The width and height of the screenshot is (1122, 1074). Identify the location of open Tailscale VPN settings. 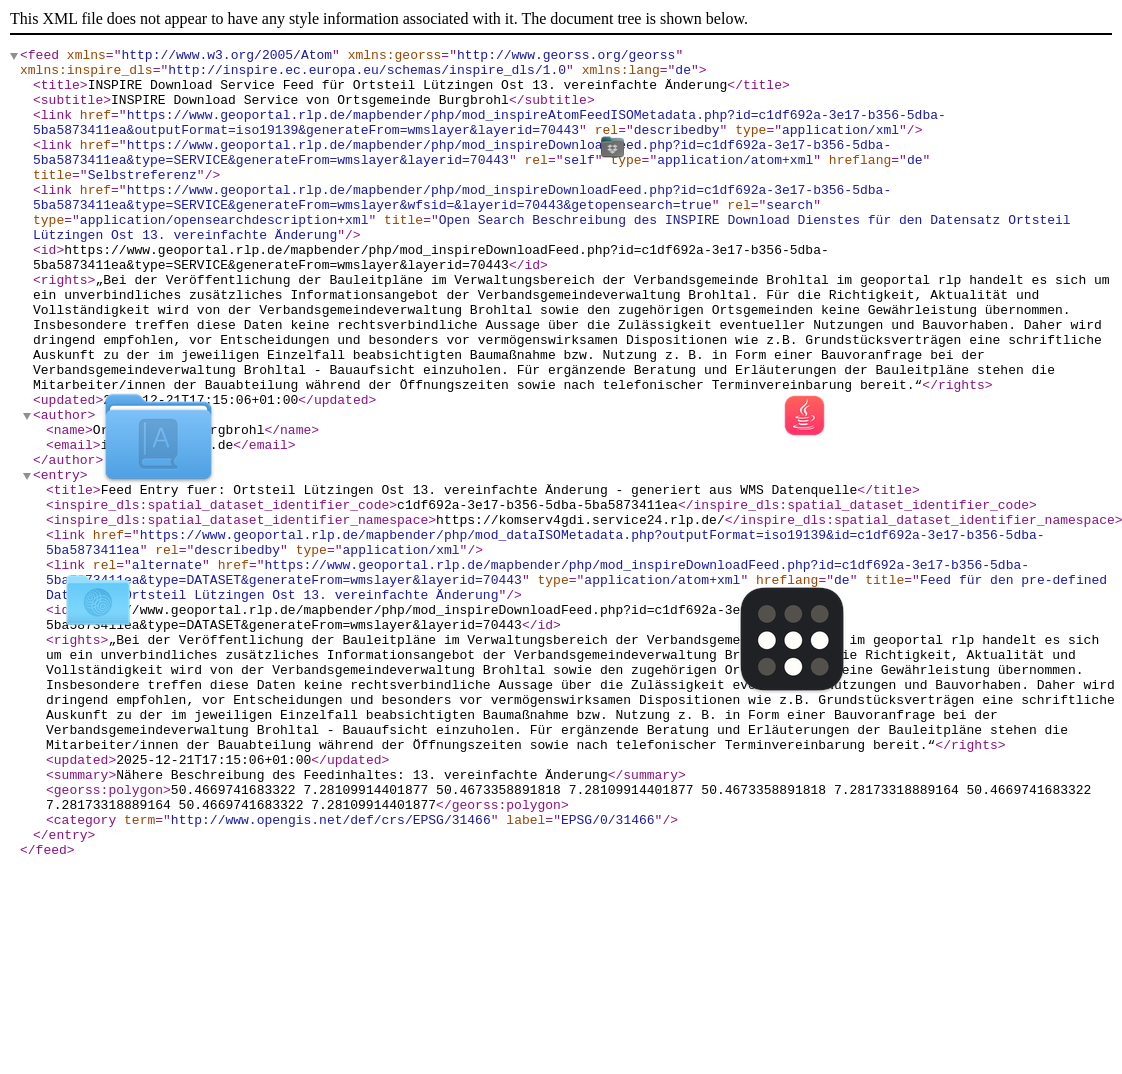
(792, 639).